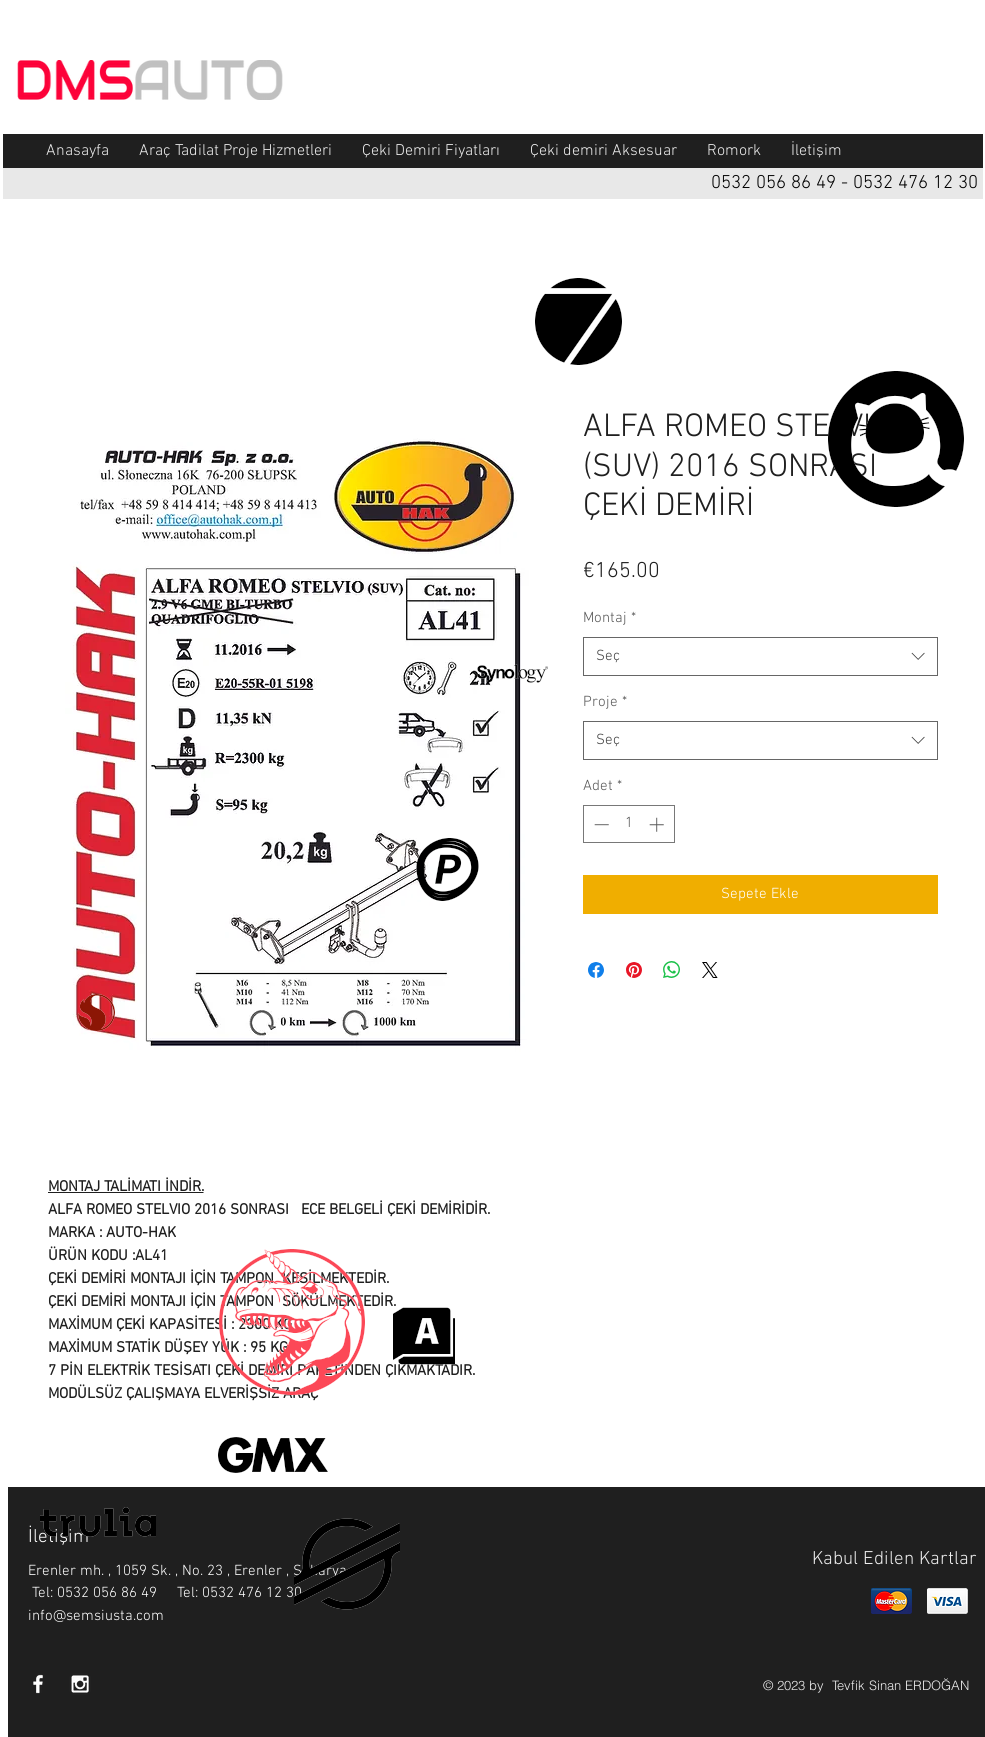 Image resolution: width=985 pixels, height=1737 pixels. I want to click on visit qiita developer community, so click(896, 439).